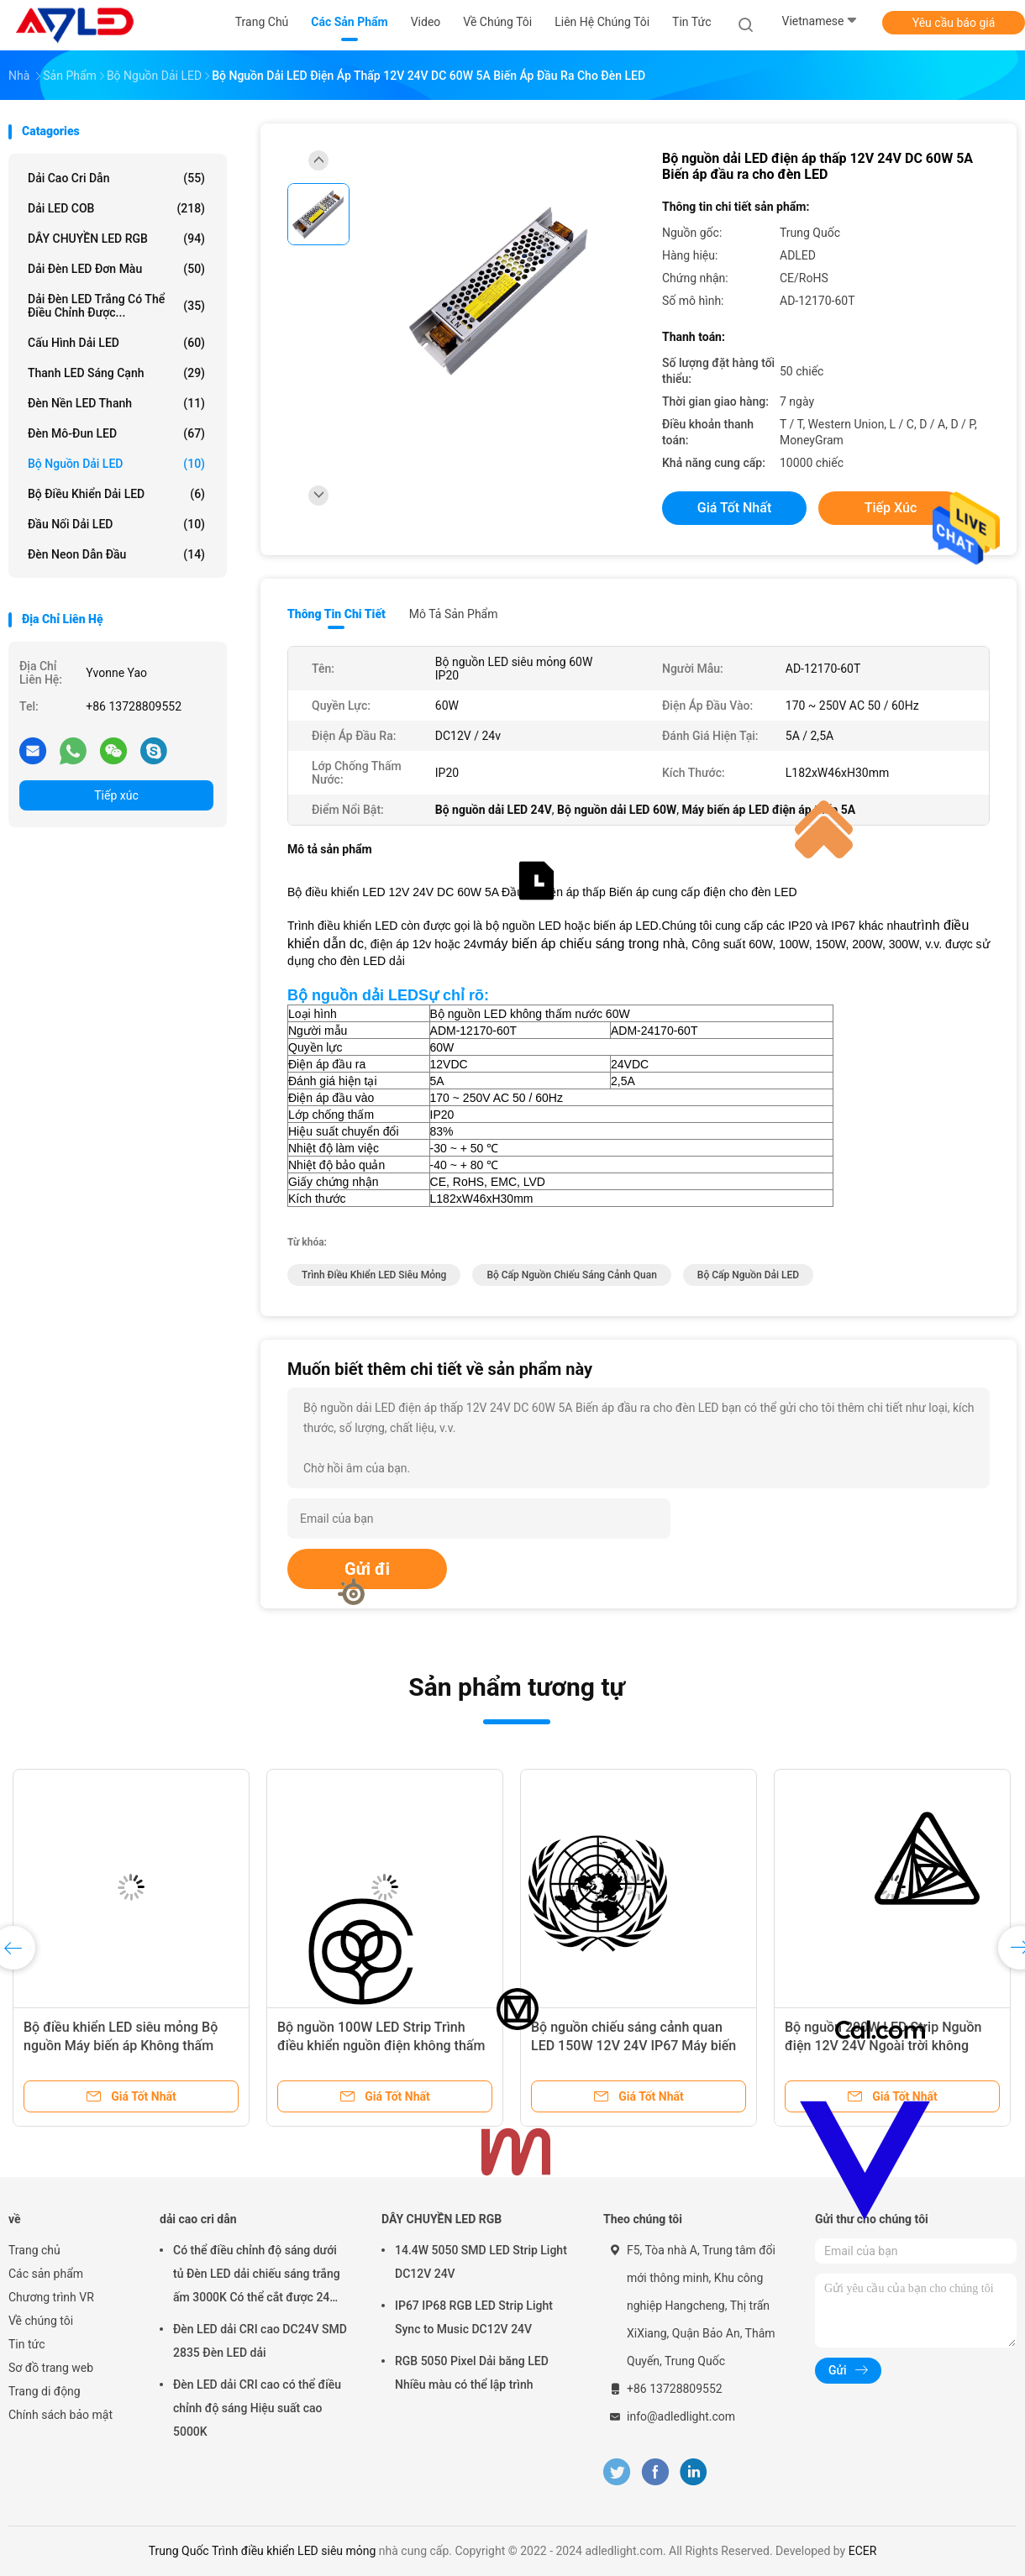 This screenshot has height=2576, width=1025. What do you see at coordinates (927, 1858) in the screenshot?
I see `open the Affine app` at bounding box center [927, 1858].